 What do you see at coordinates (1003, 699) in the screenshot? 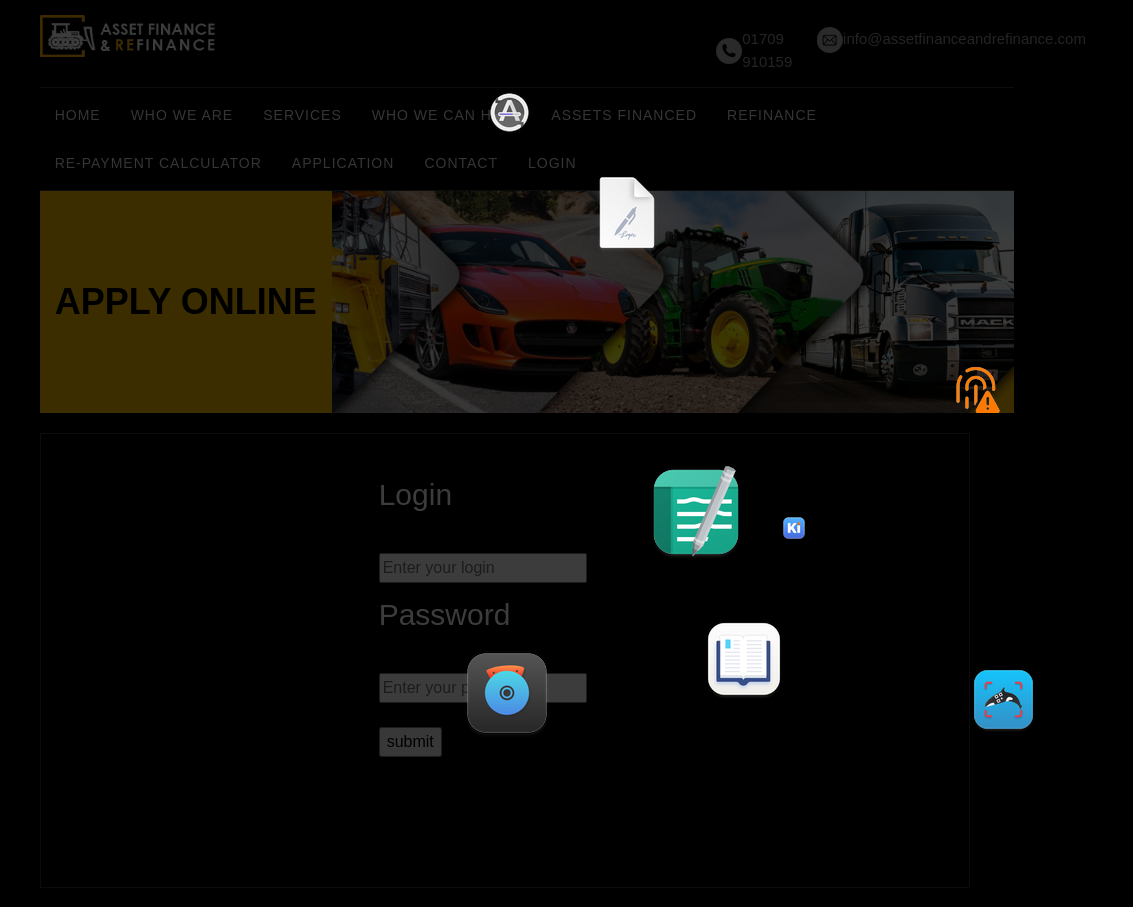
I see `open qrca qr code scanner app` at bounding box center [1003, 699].